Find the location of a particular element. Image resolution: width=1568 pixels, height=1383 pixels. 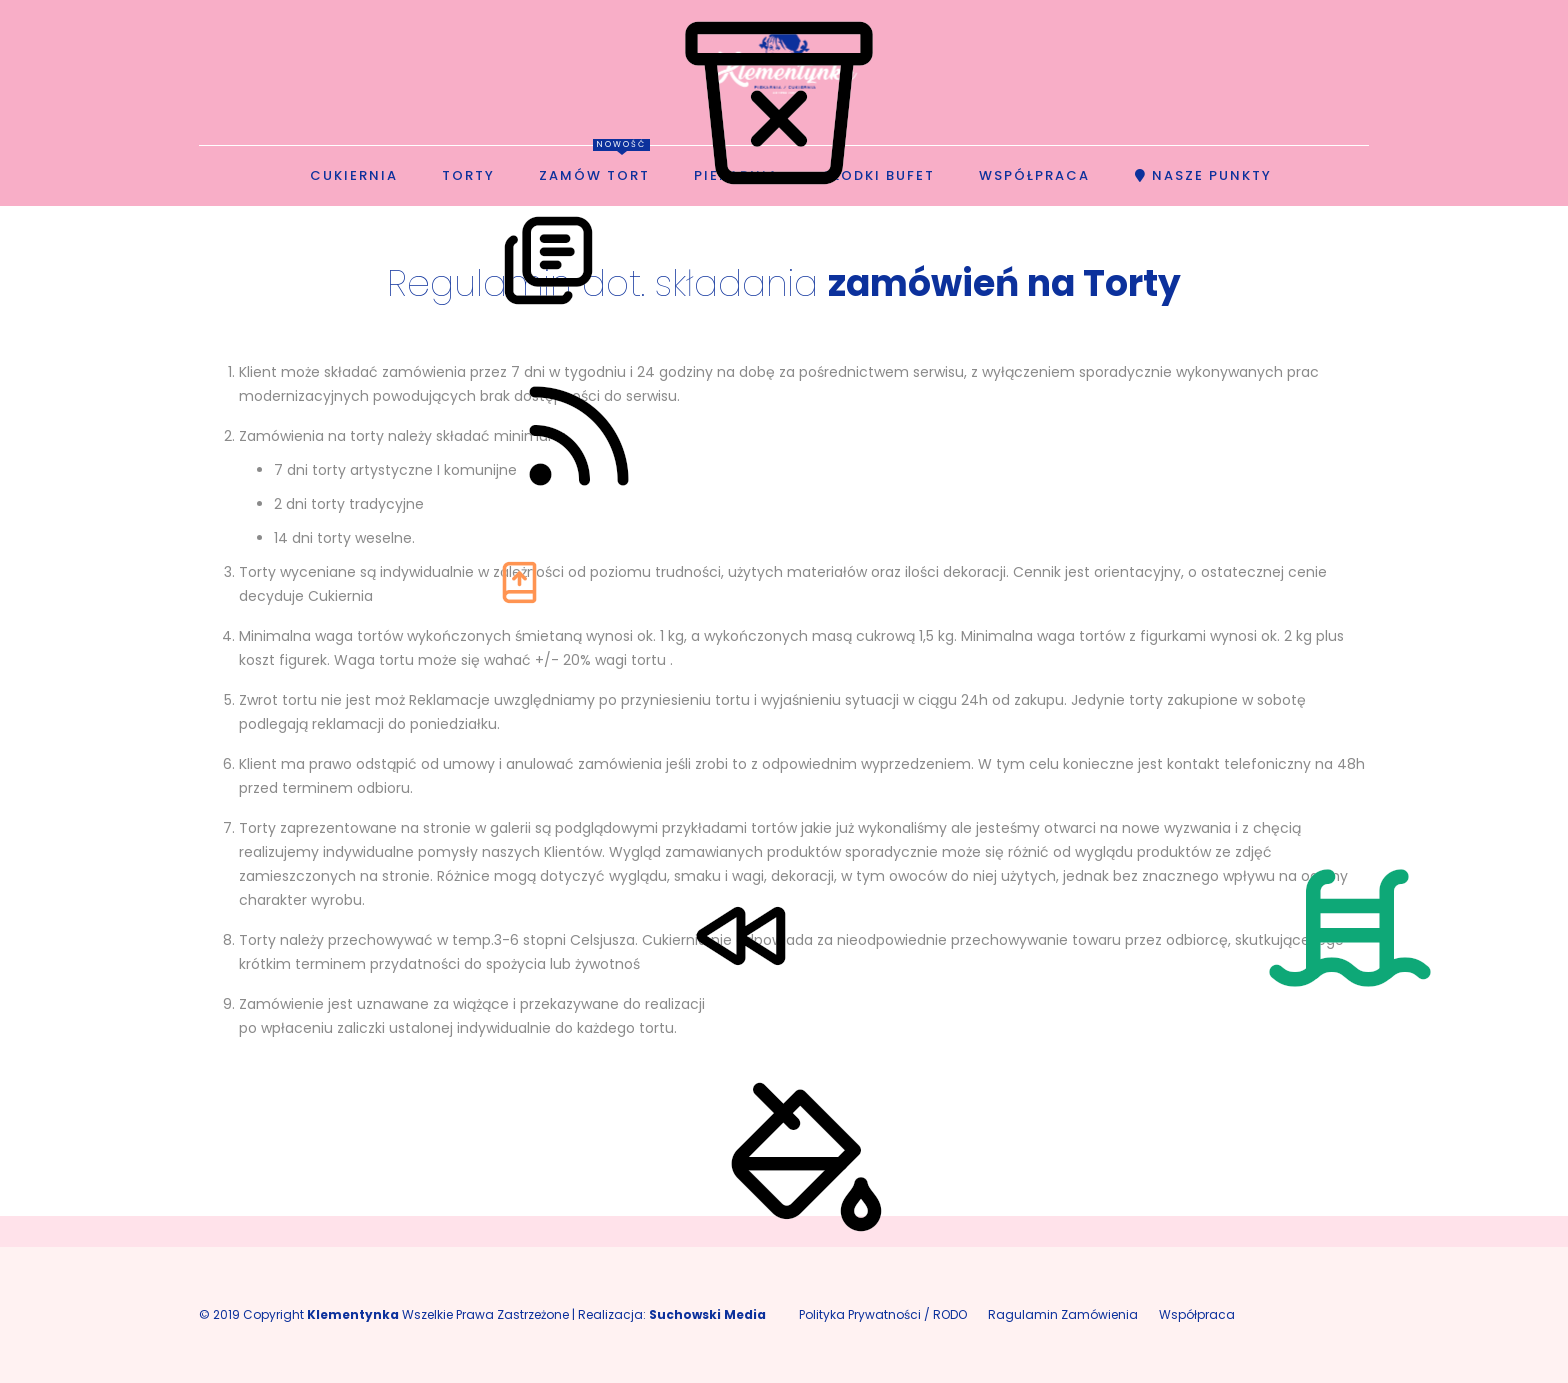

upload a book or document is located at coordinates (519, 582).